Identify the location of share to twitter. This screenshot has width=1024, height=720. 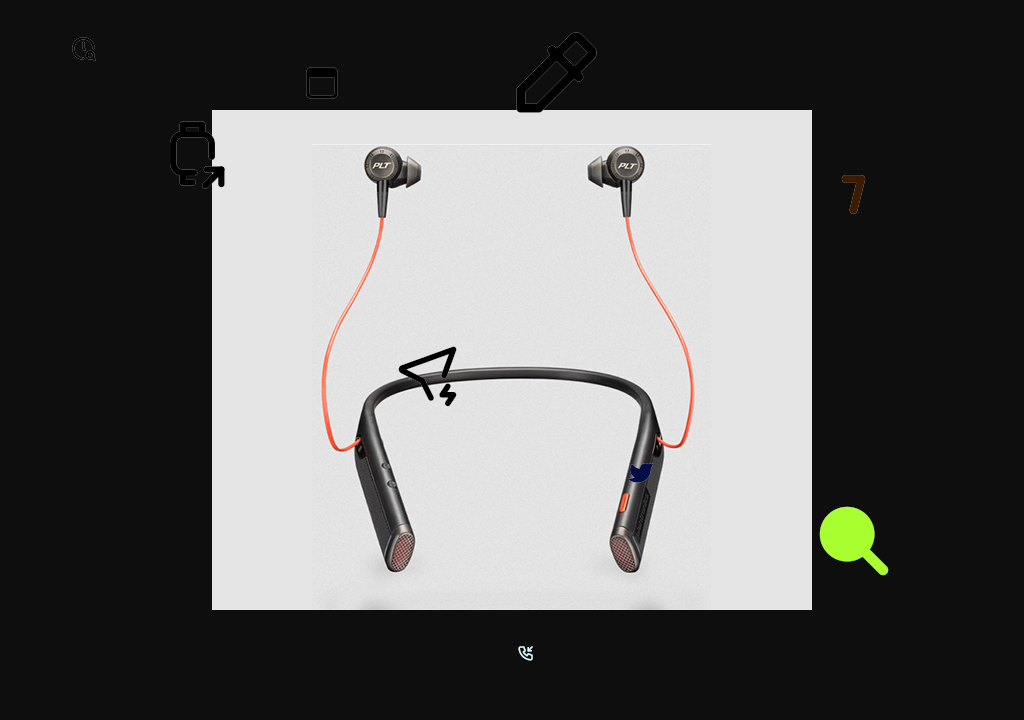
(641, 473).